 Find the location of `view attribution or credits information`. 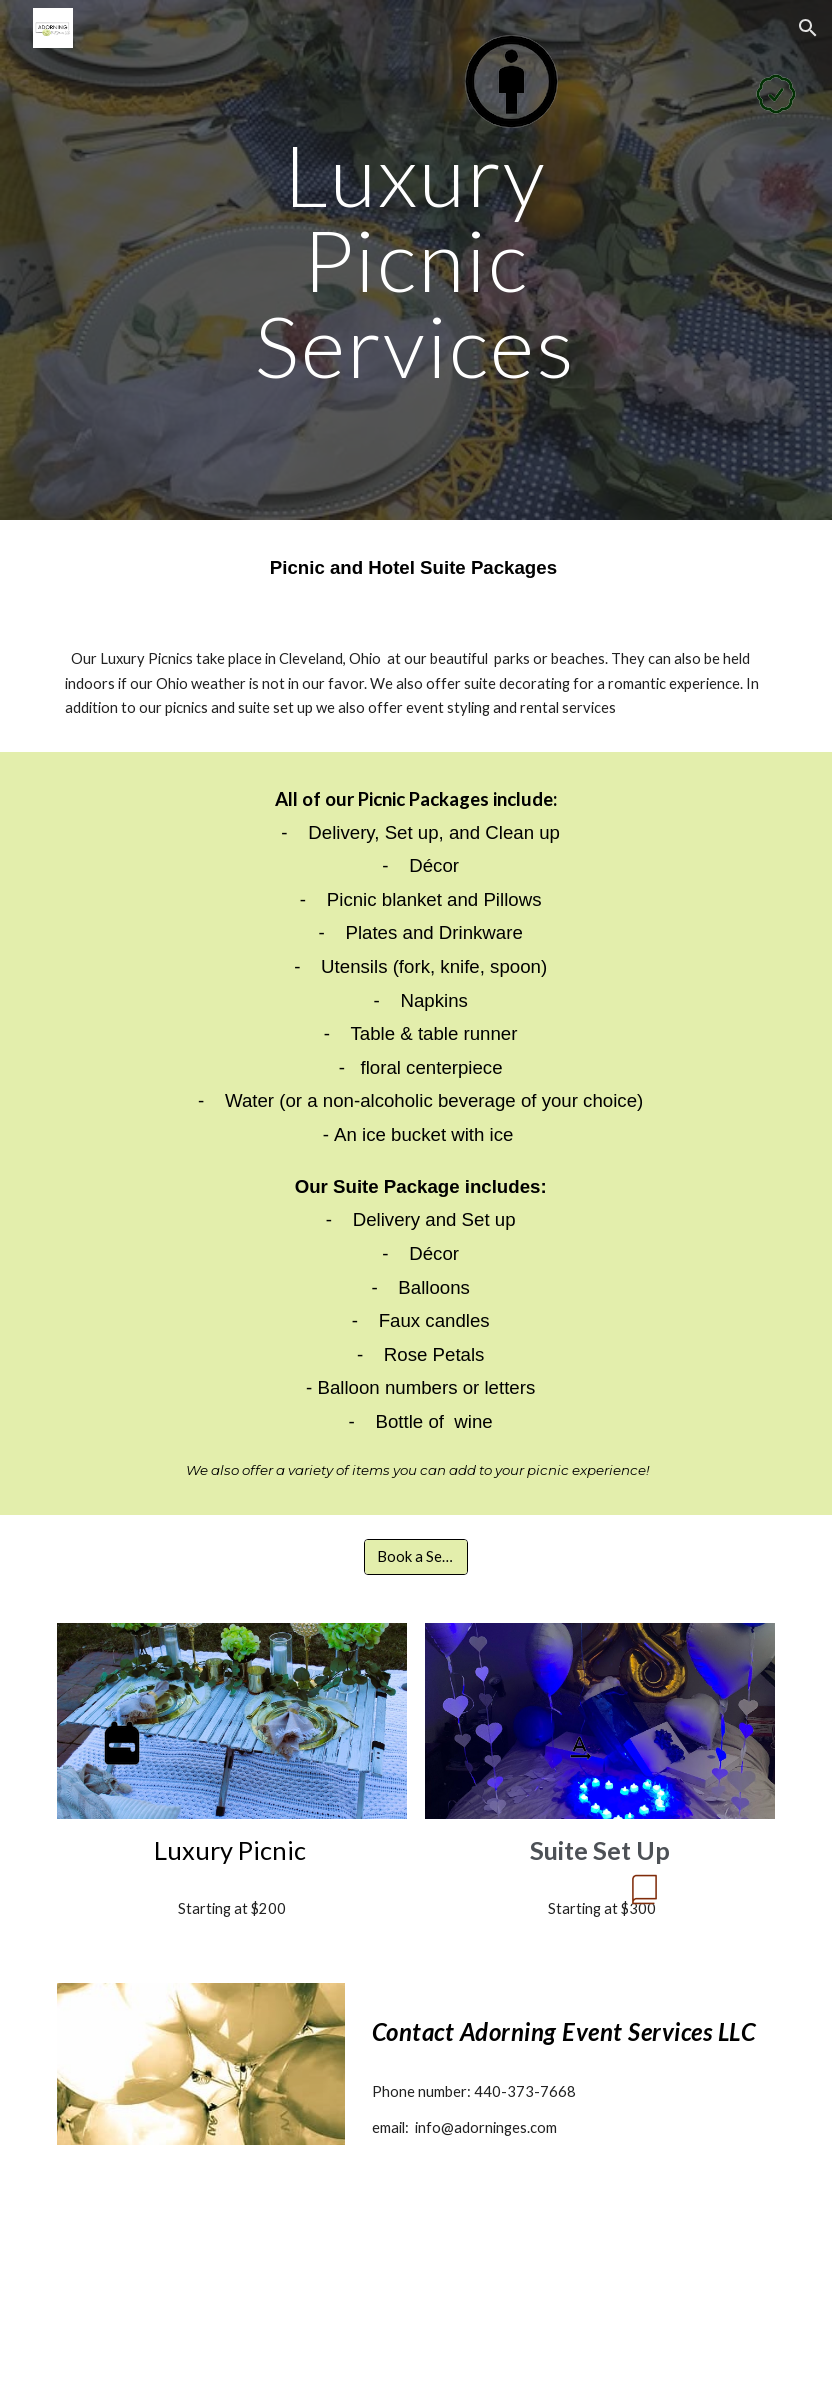

view attribution or credits information is located at coordinates (511, 81).